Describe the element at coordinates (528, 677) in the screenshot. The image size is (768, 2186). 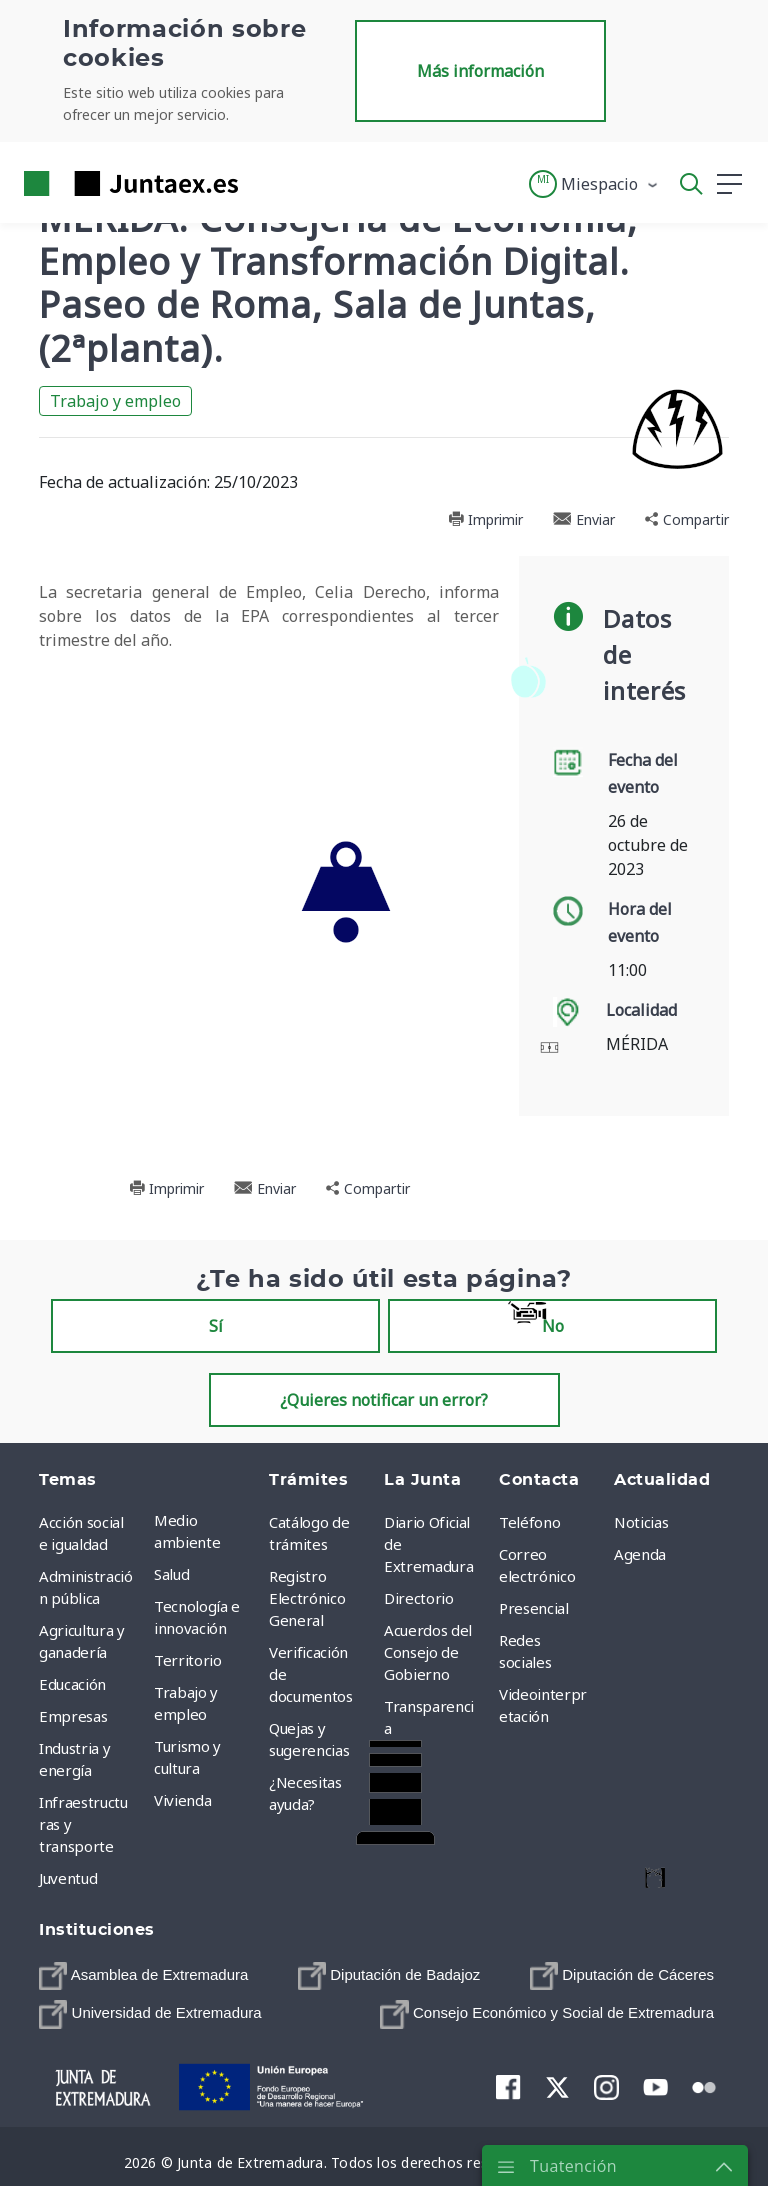
I see `select peach flavor or ingredient` at that location.